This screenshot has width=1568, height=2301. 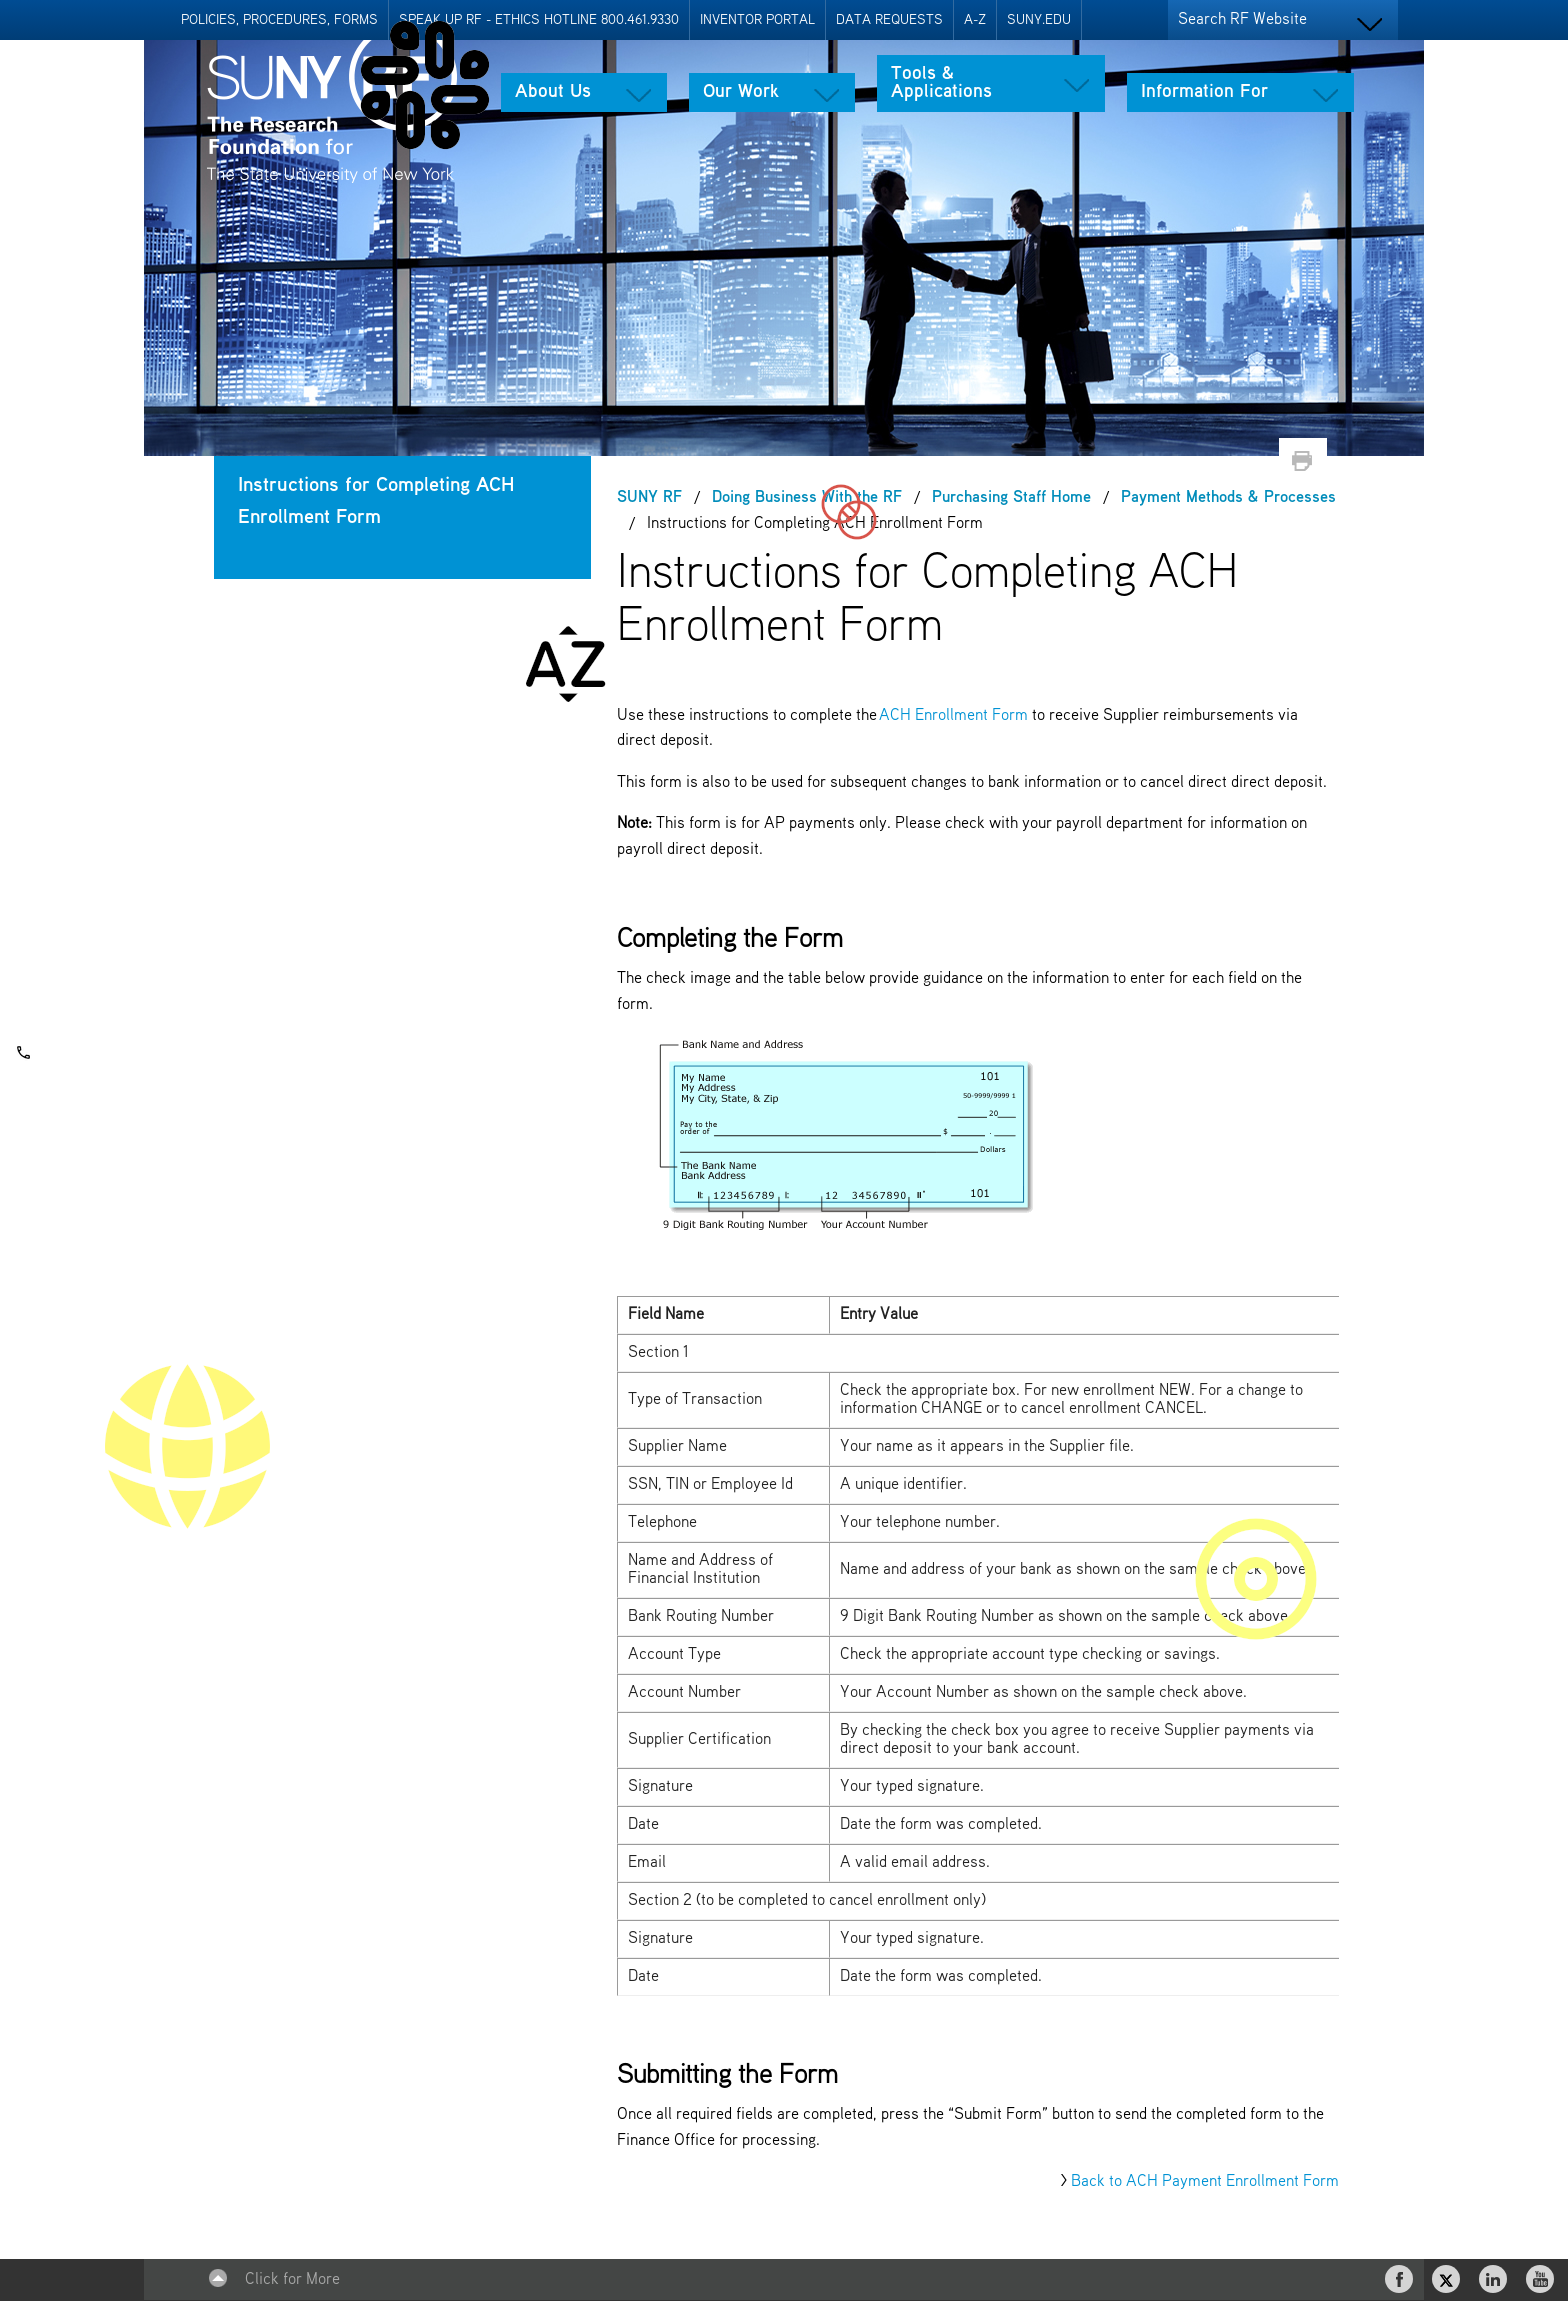 I want to click on intersect or merge two shapes, so click(x=849, y=512).